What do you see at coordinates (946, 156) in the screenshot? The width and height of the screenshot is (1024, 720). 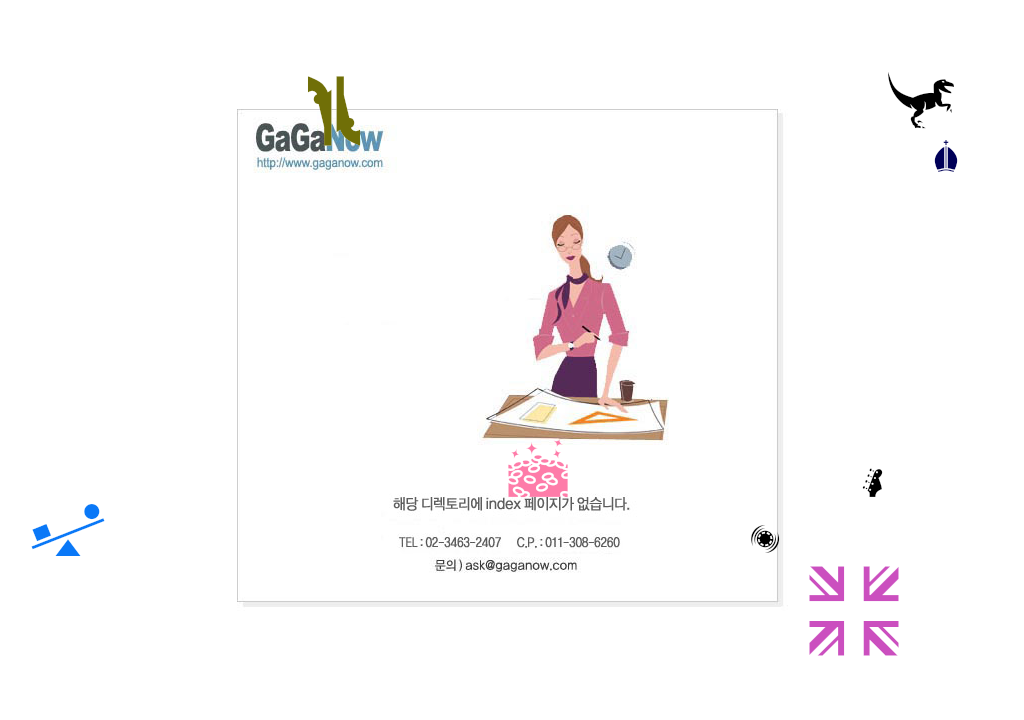 I see `indicates religious or papal content` at bounding box center [946, 156].